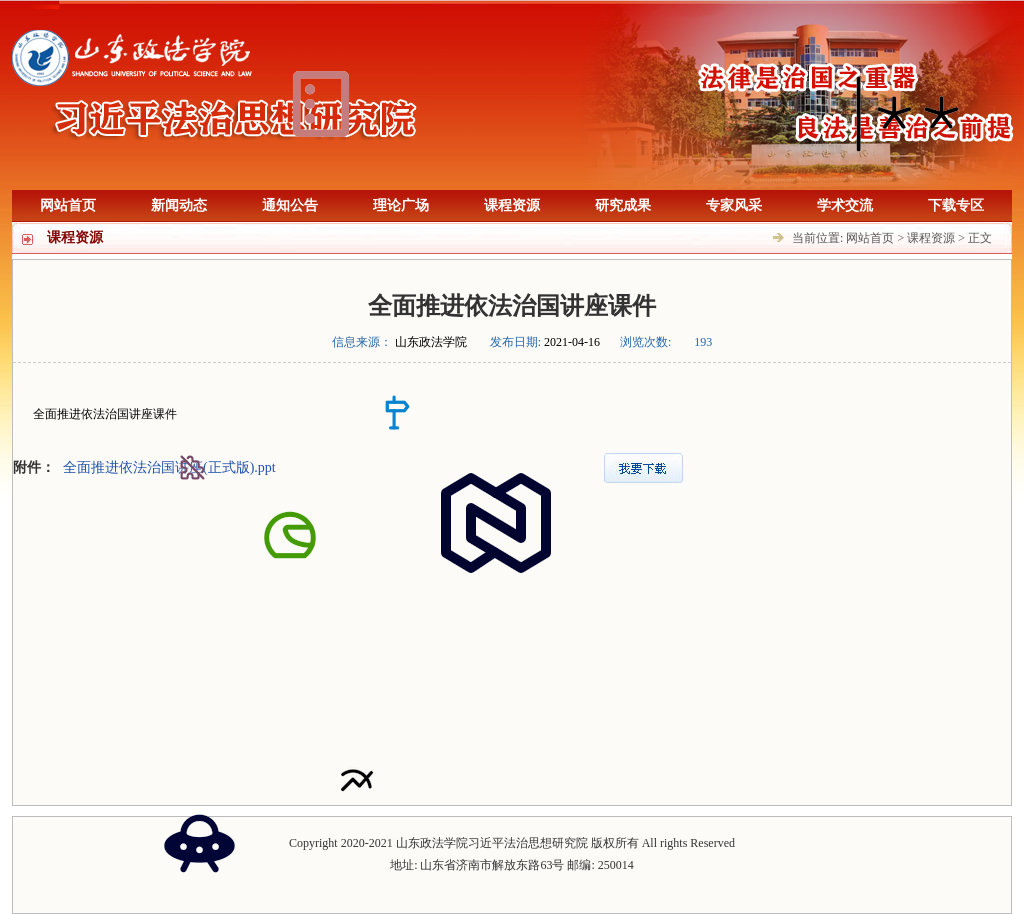  I want to click on enter or view password field, so click(902, 114).